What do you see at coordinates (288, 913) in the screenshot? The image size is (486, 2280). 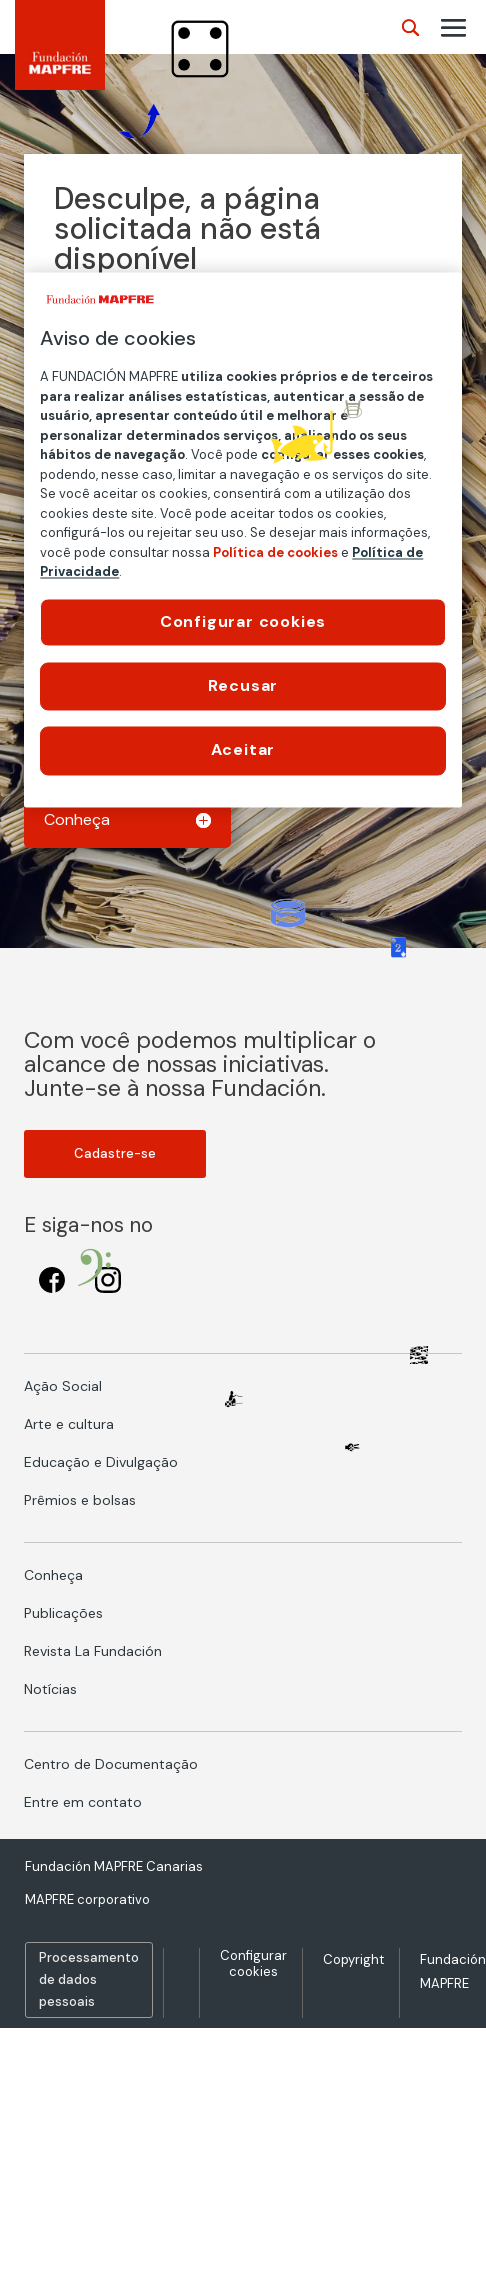 I see `canned fish item in a game inventory` at bounding box center [288, 913].